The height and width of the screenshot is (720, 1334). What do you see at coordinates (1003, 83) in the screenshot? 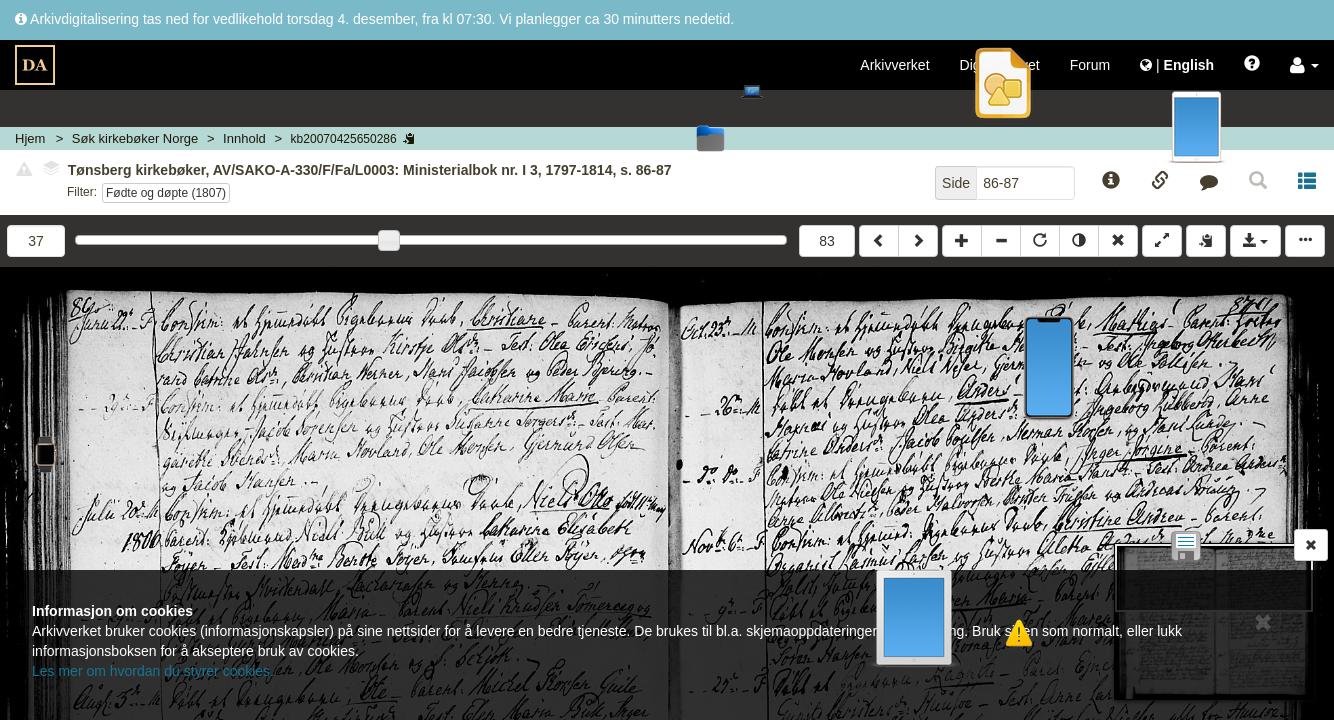
I see `open a vector graphics document` at bounding box center [1003, 83].